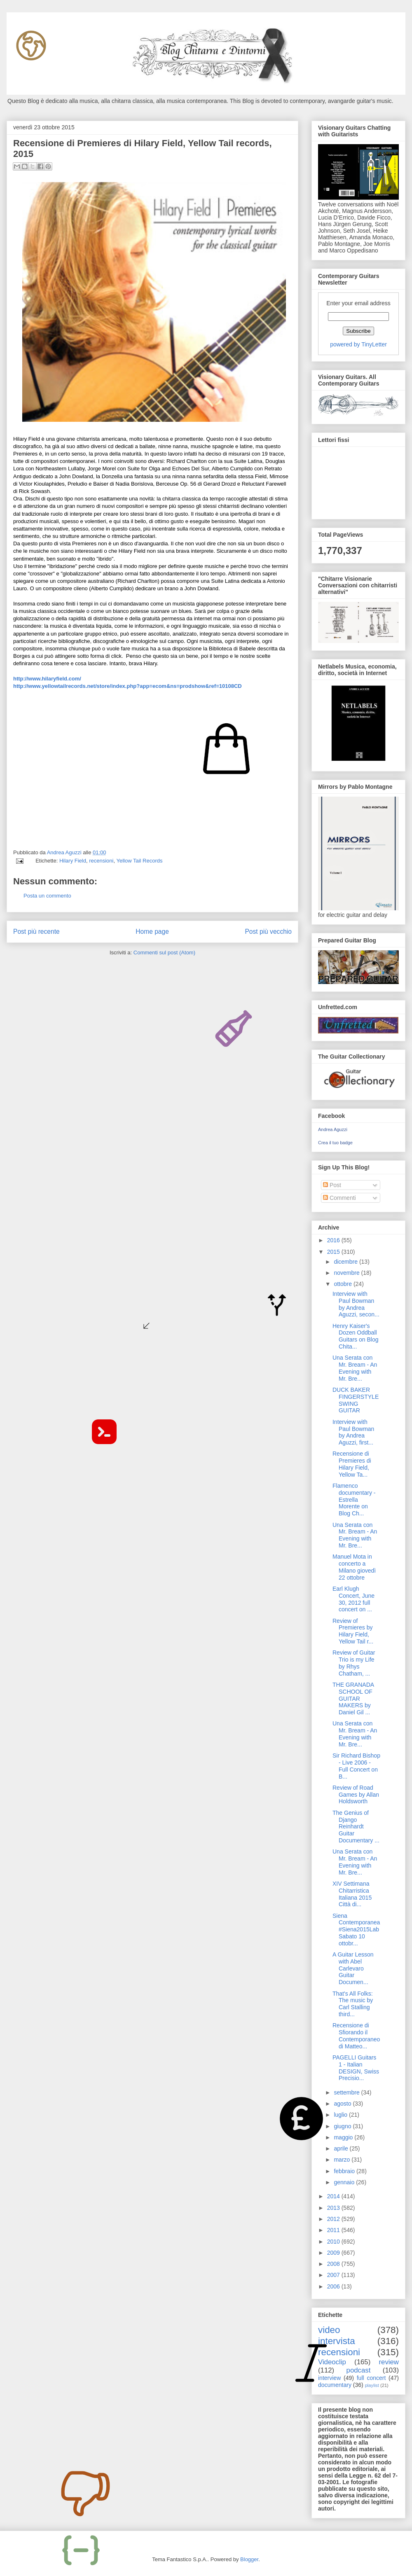 The image size is (412, 2576). Describe the element at coordinates (226, 748) in the screenshot. I see `view your shopping bag` at that location.